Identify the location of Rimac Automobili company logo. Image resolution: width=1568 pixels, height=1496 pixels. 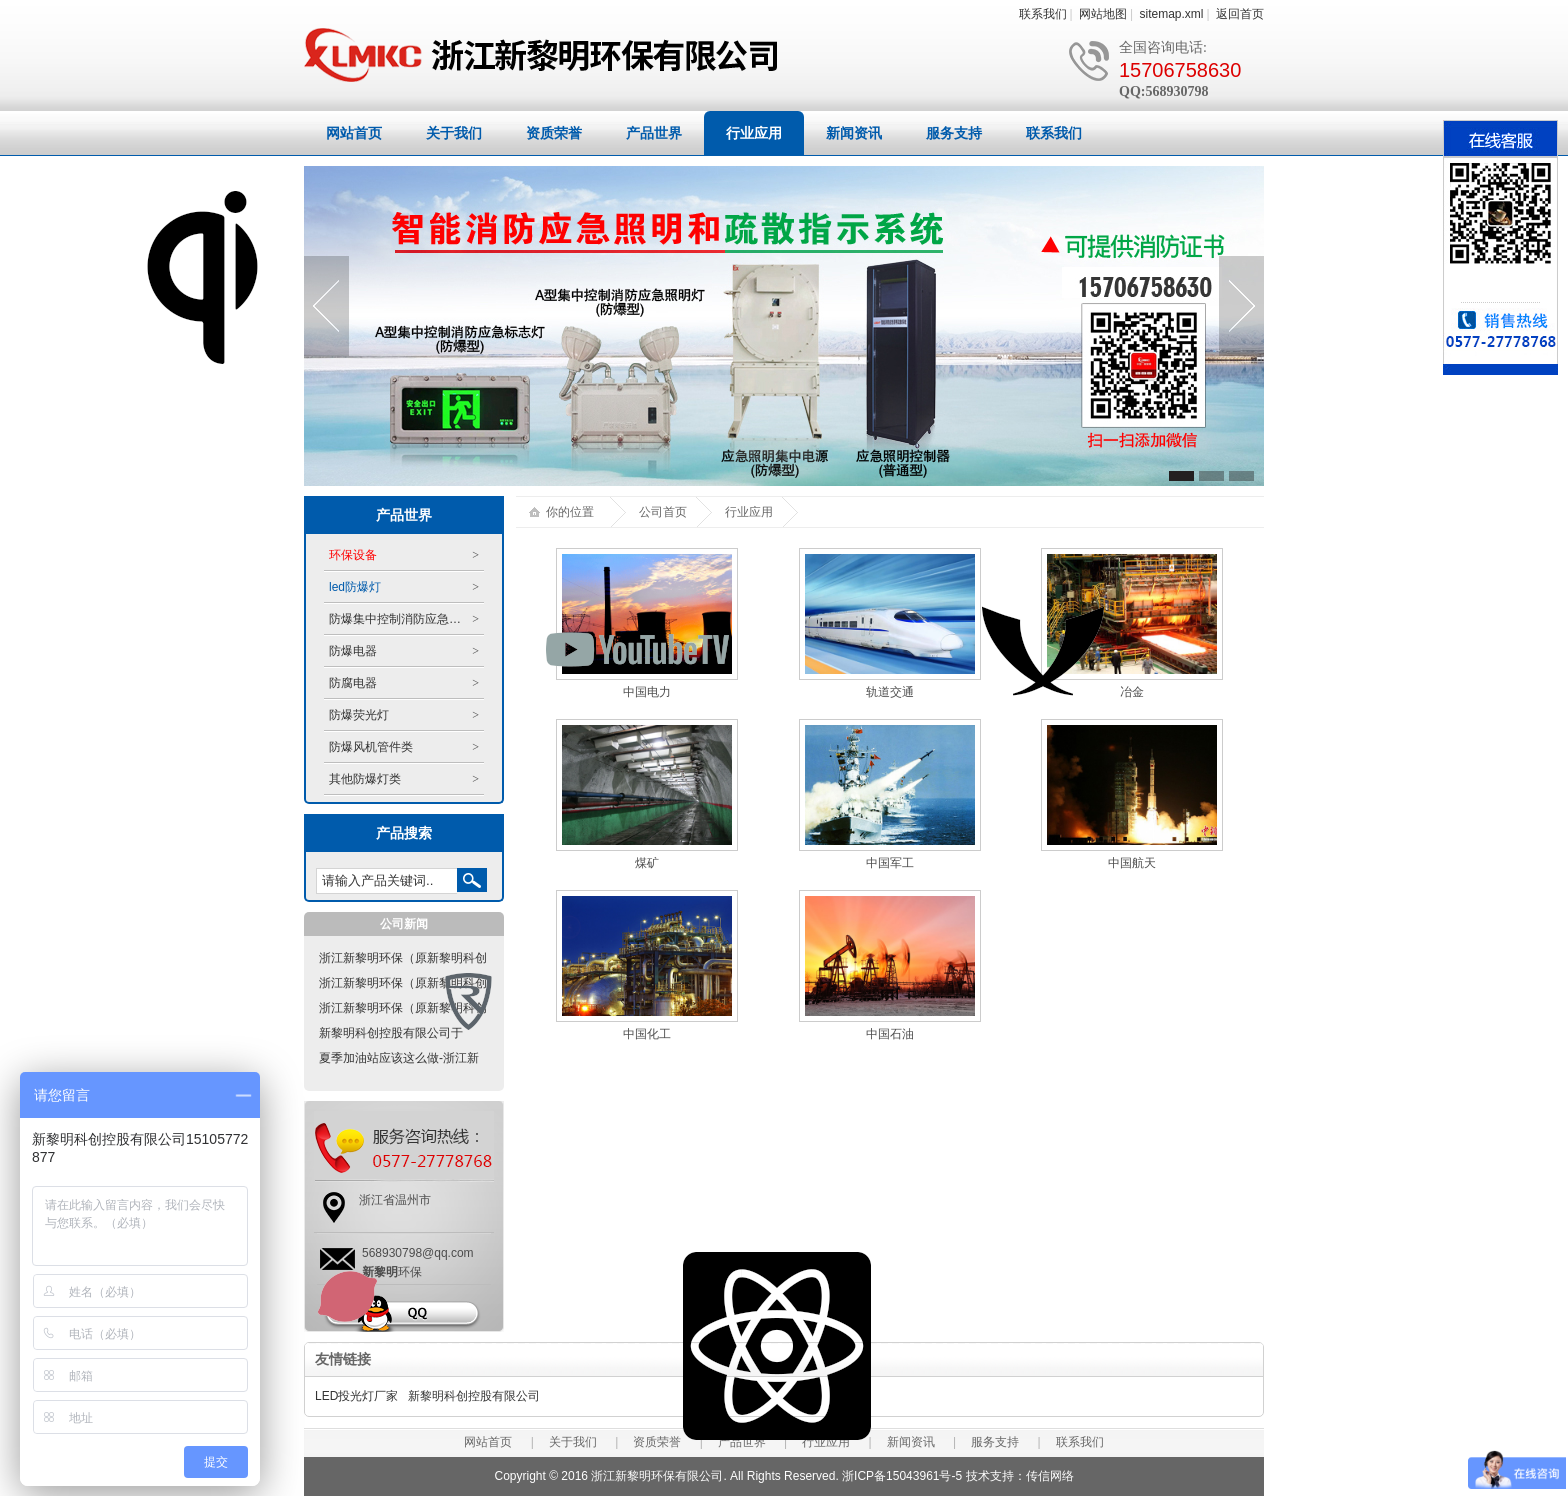
(468, 1001).